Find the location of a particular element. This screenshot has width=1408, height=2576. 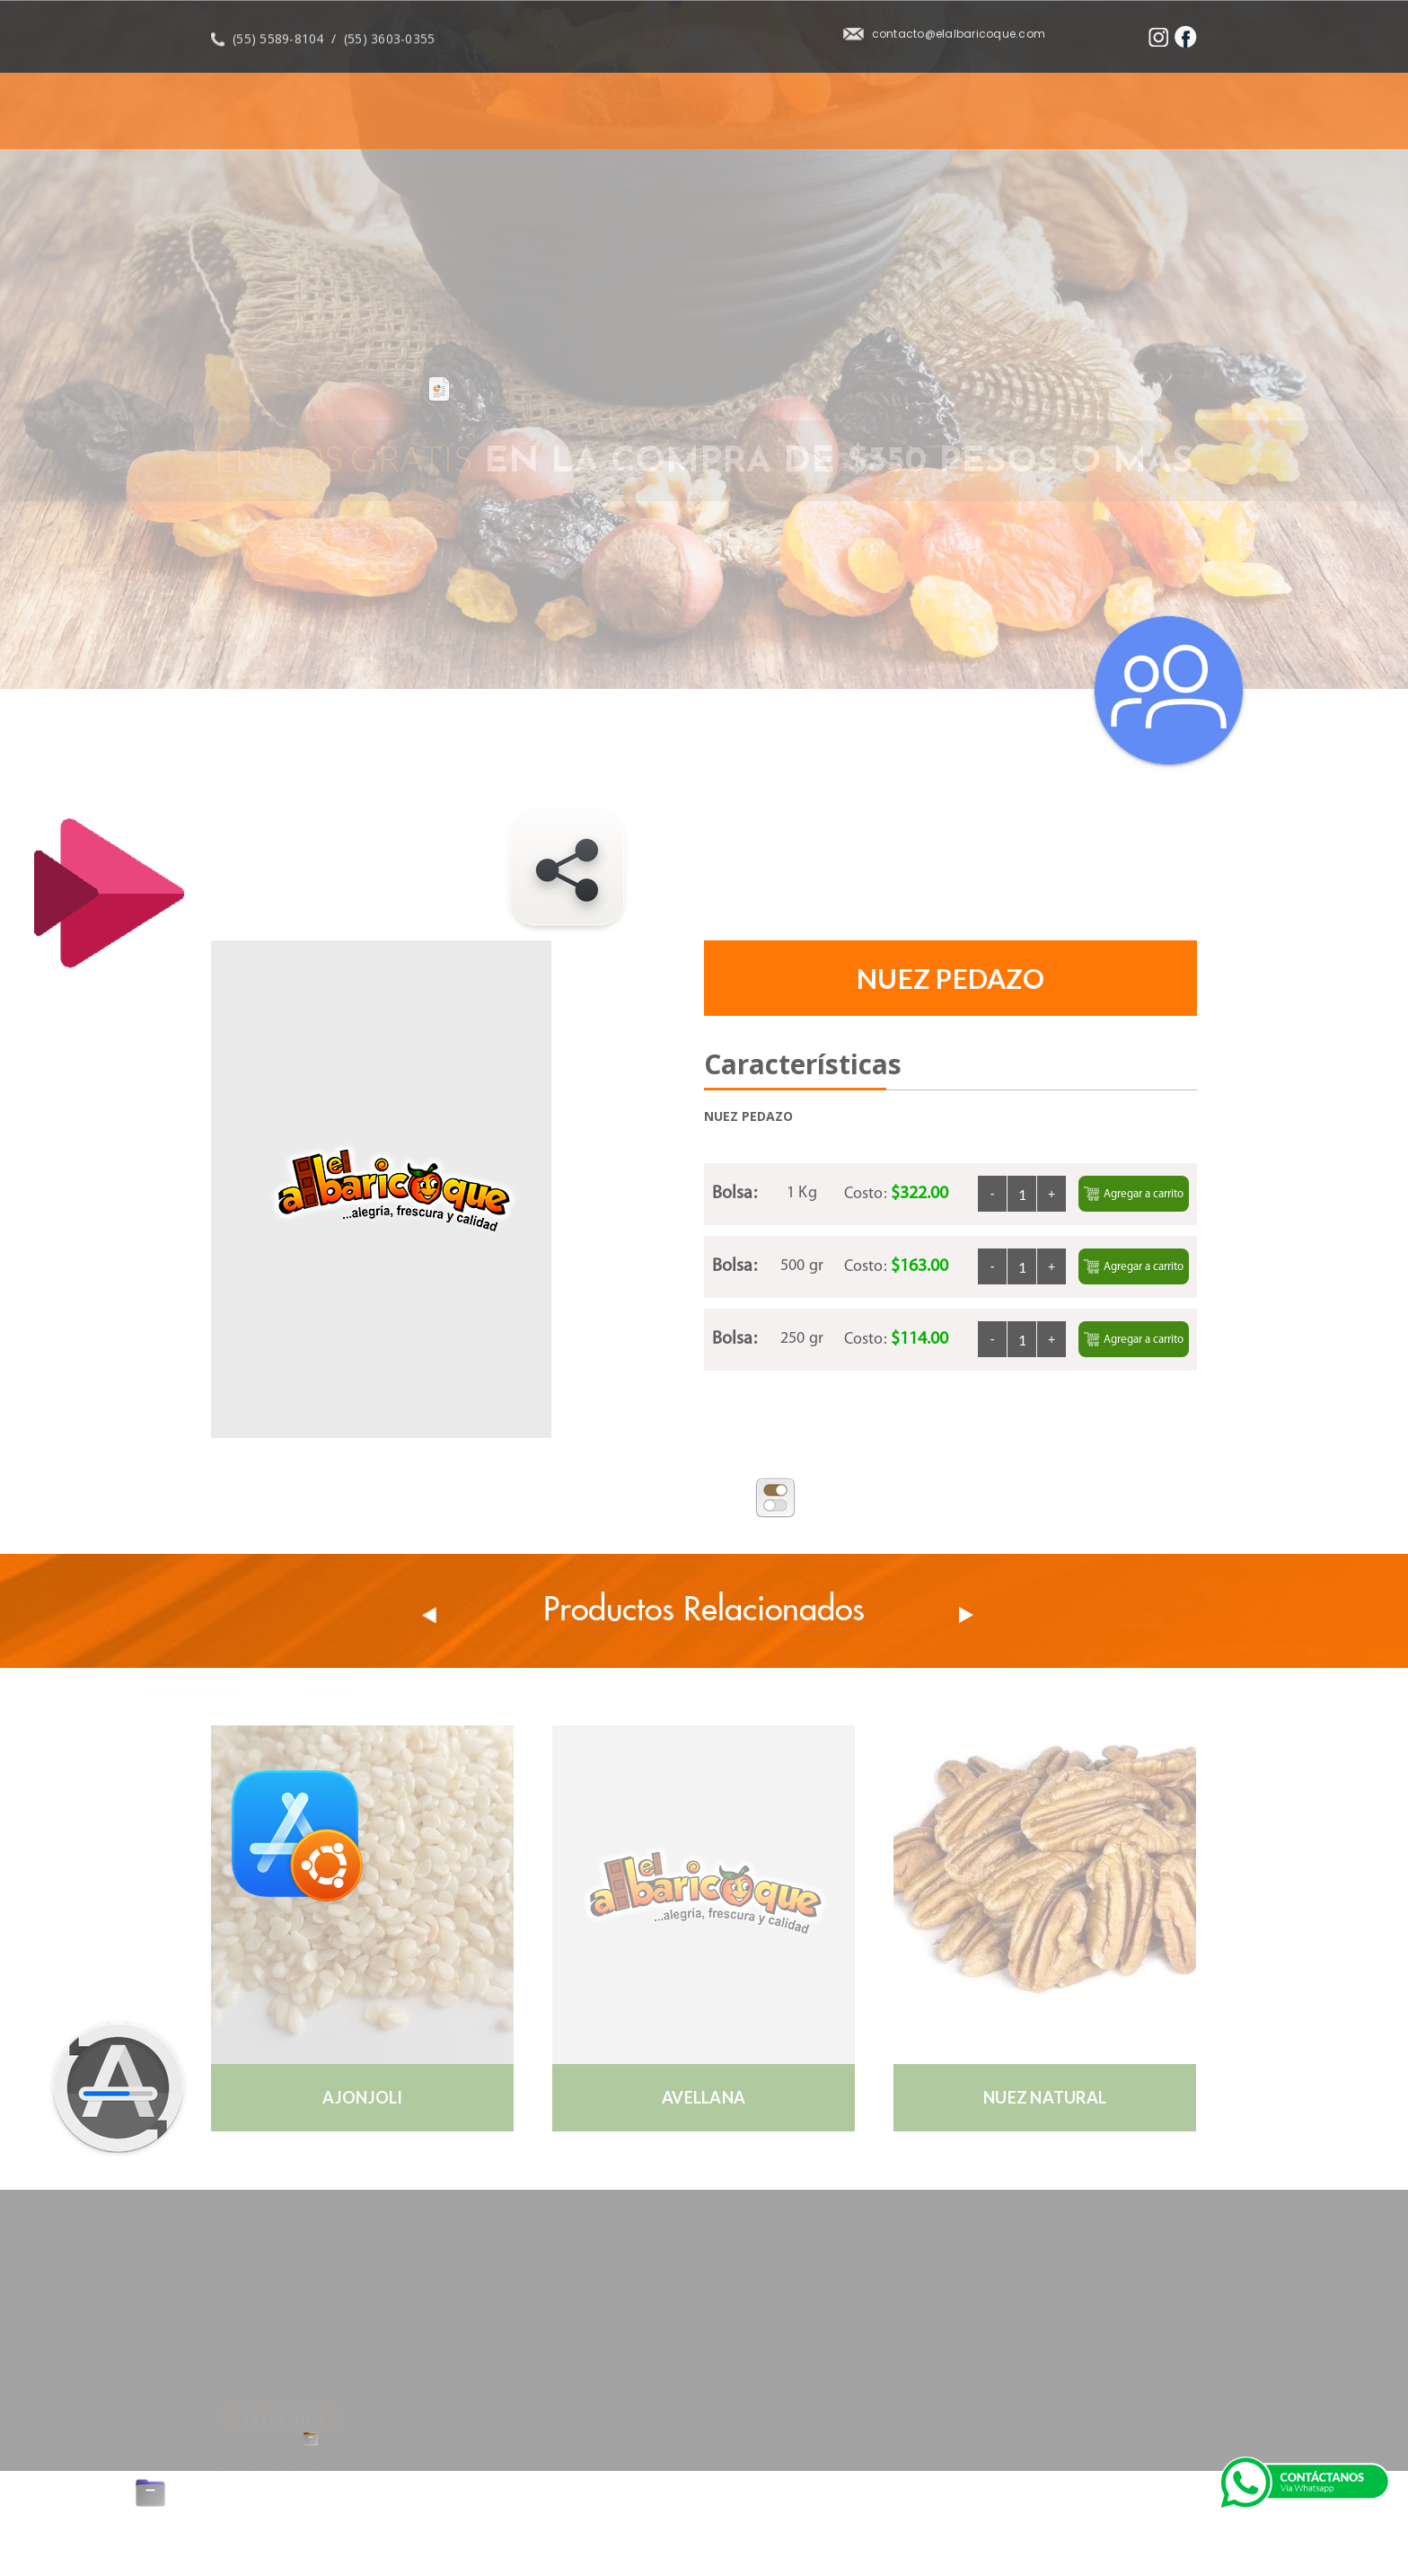

open sharing preferences is located at coordinates (567, 868).